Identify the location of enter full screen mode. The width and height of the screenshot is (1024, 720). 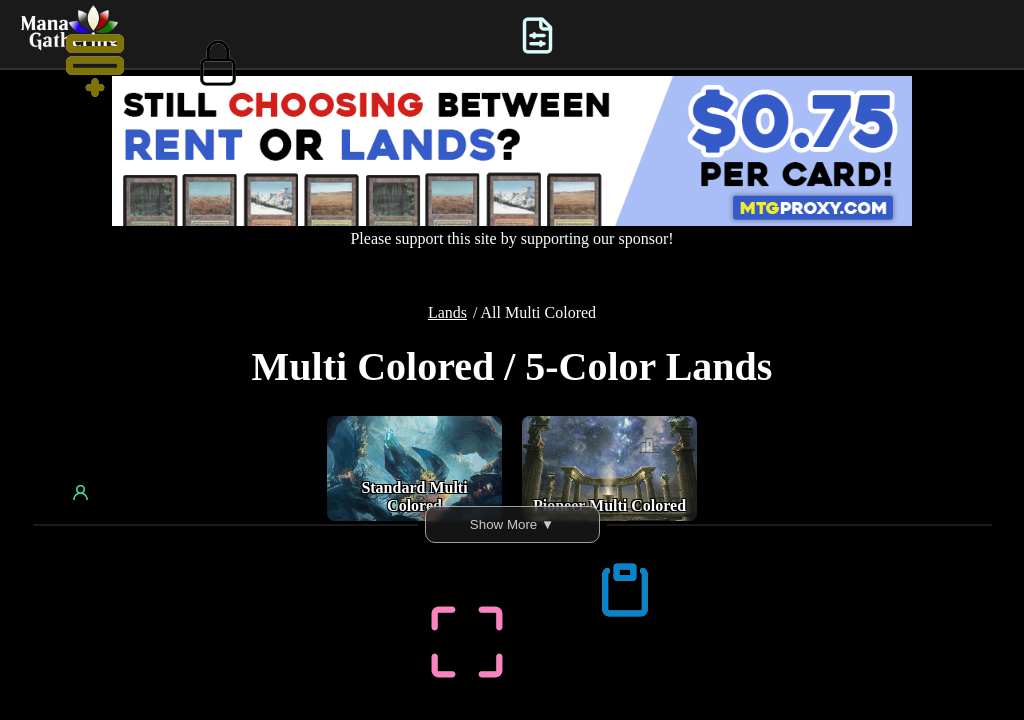
(467, 642).